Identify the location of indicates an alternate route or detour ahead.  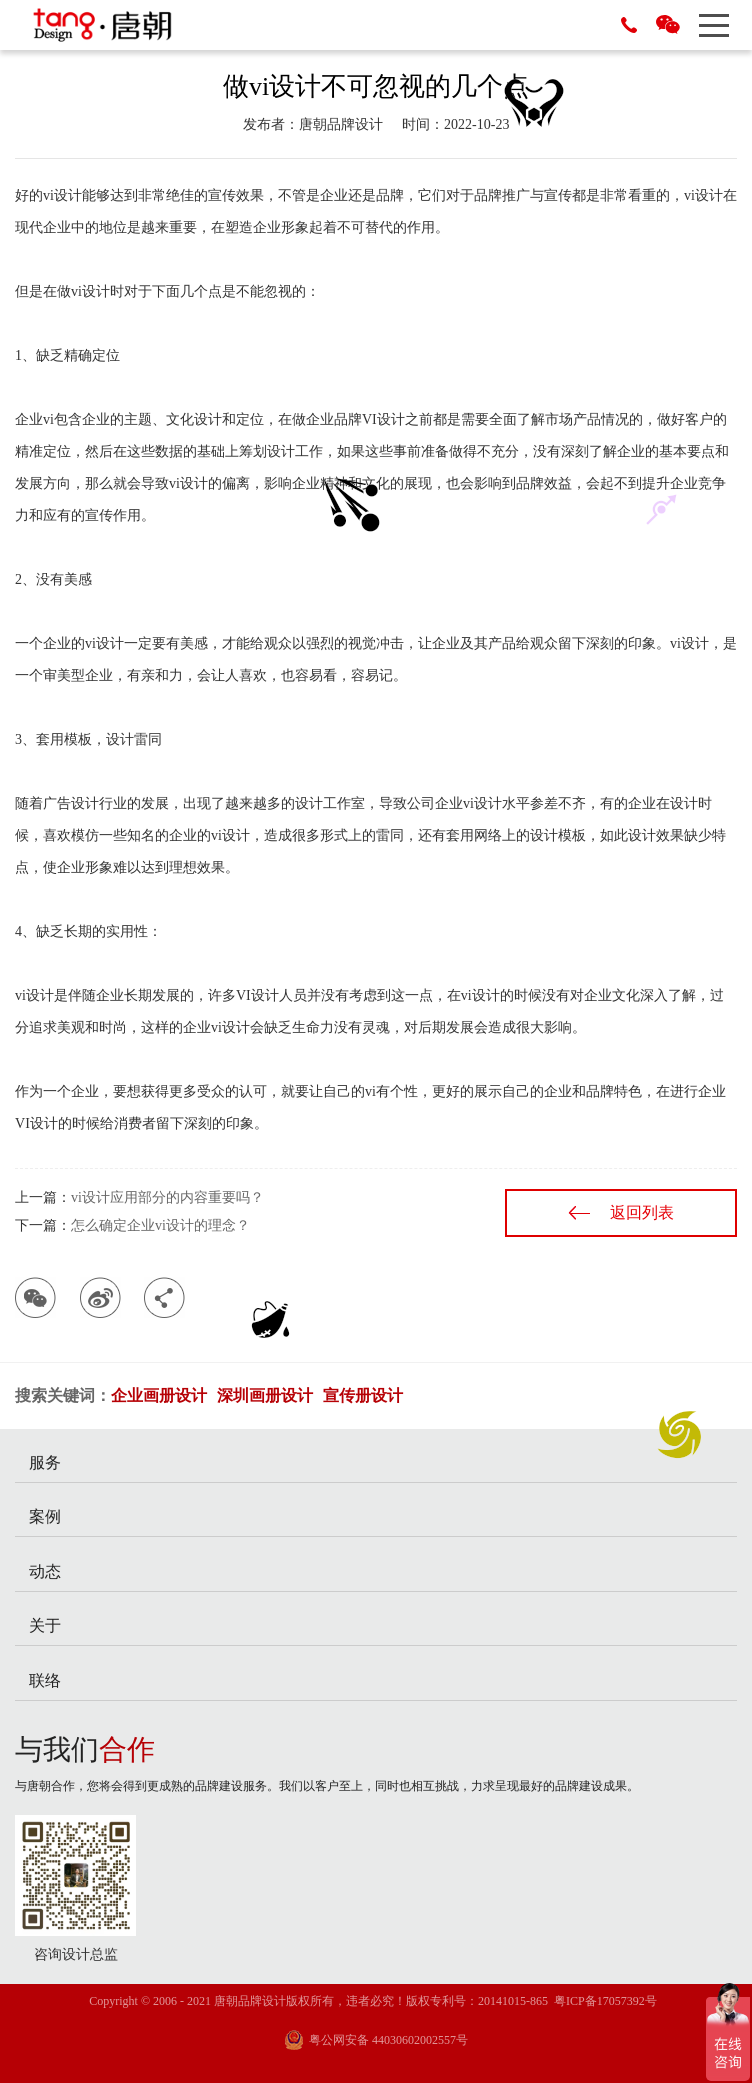
(661, 509).